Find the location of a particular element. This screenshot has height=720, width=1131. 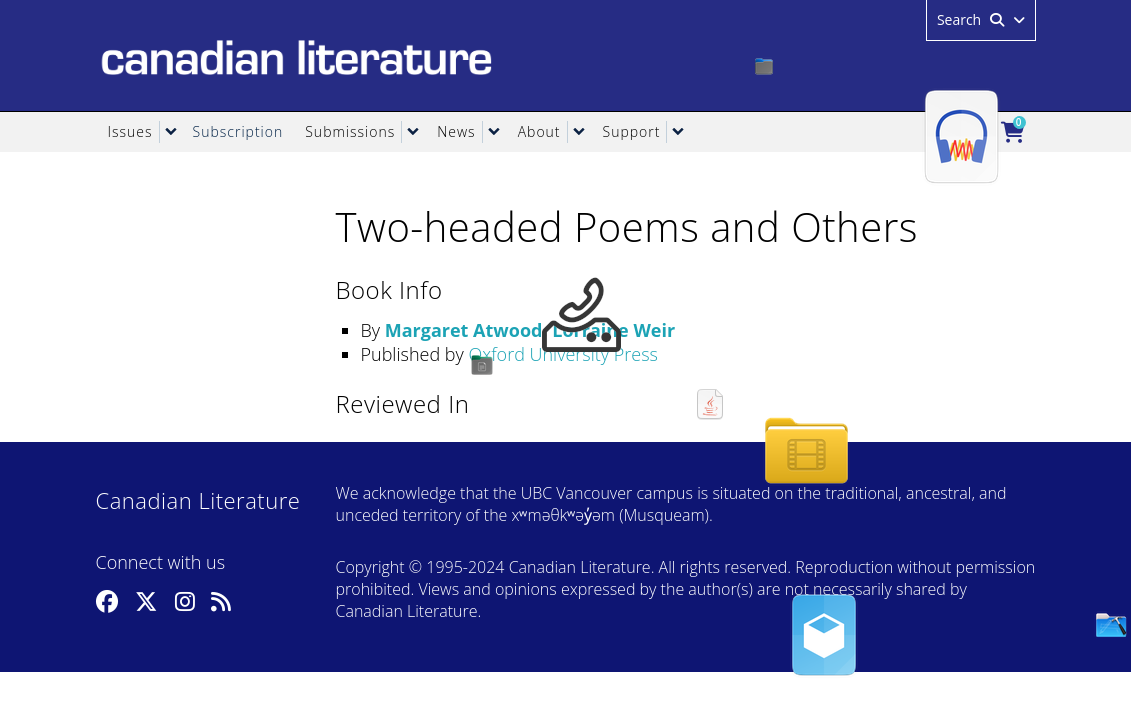

a flatpak application package file is located at coordinates (824, 635).